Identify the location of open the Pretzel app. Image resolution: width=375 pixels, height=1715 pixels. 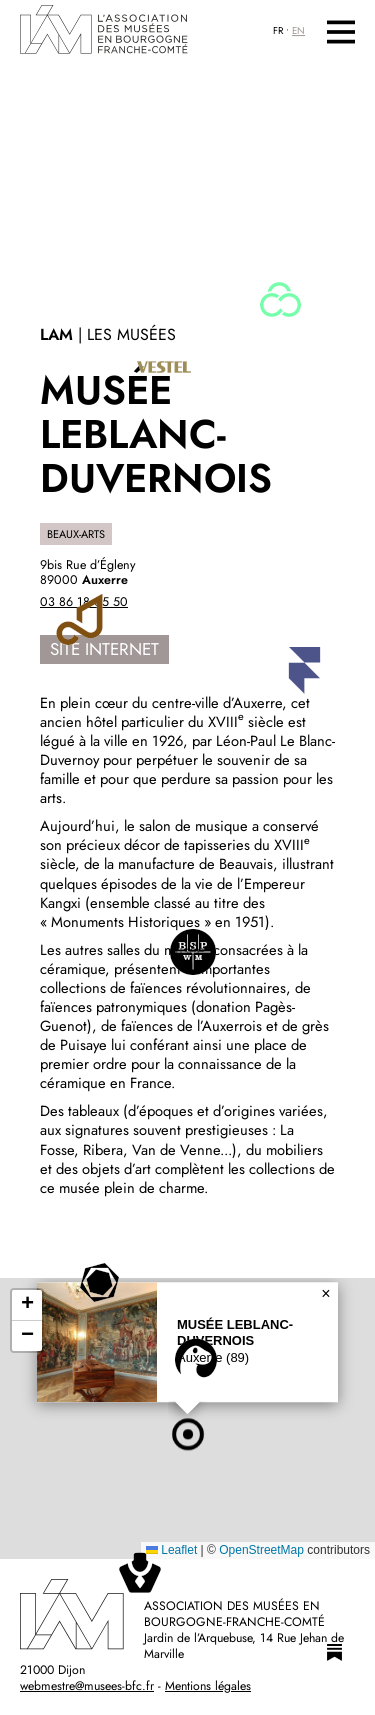
(79, 619).